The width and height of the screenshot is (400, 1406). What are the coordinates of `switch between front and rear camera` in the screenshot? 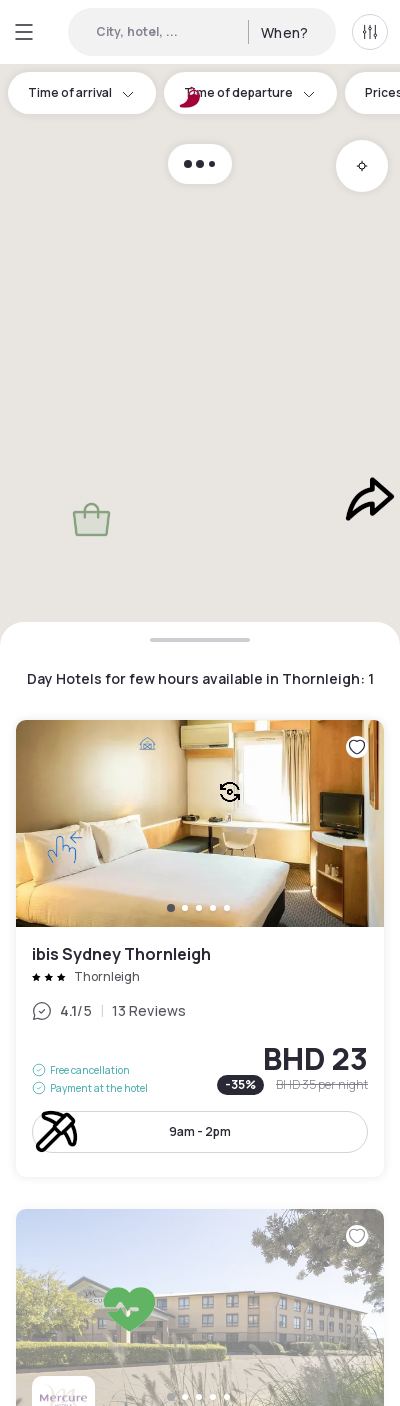 It's located at (230, 792).